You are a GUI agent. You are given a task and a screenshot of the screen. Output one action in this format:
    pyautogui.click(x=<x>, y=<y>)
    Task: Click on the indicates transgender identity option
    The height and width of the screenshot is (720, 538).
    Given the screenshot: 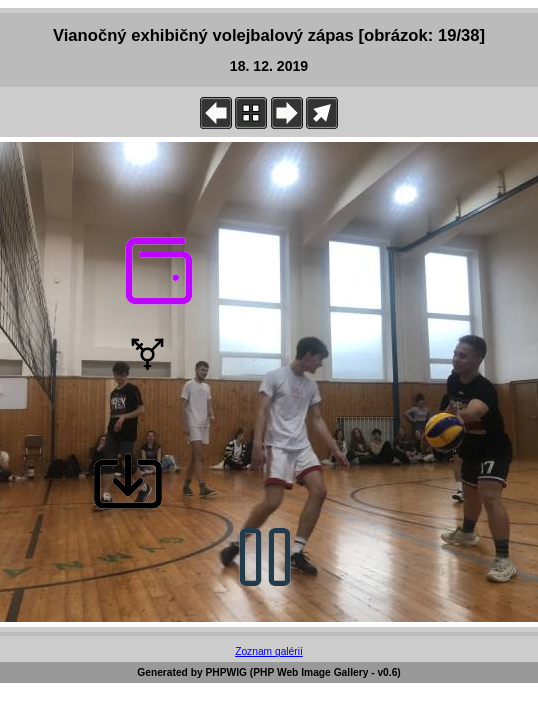 What is the action you would take?
    pyautogui.click(x=147, y=354)
    